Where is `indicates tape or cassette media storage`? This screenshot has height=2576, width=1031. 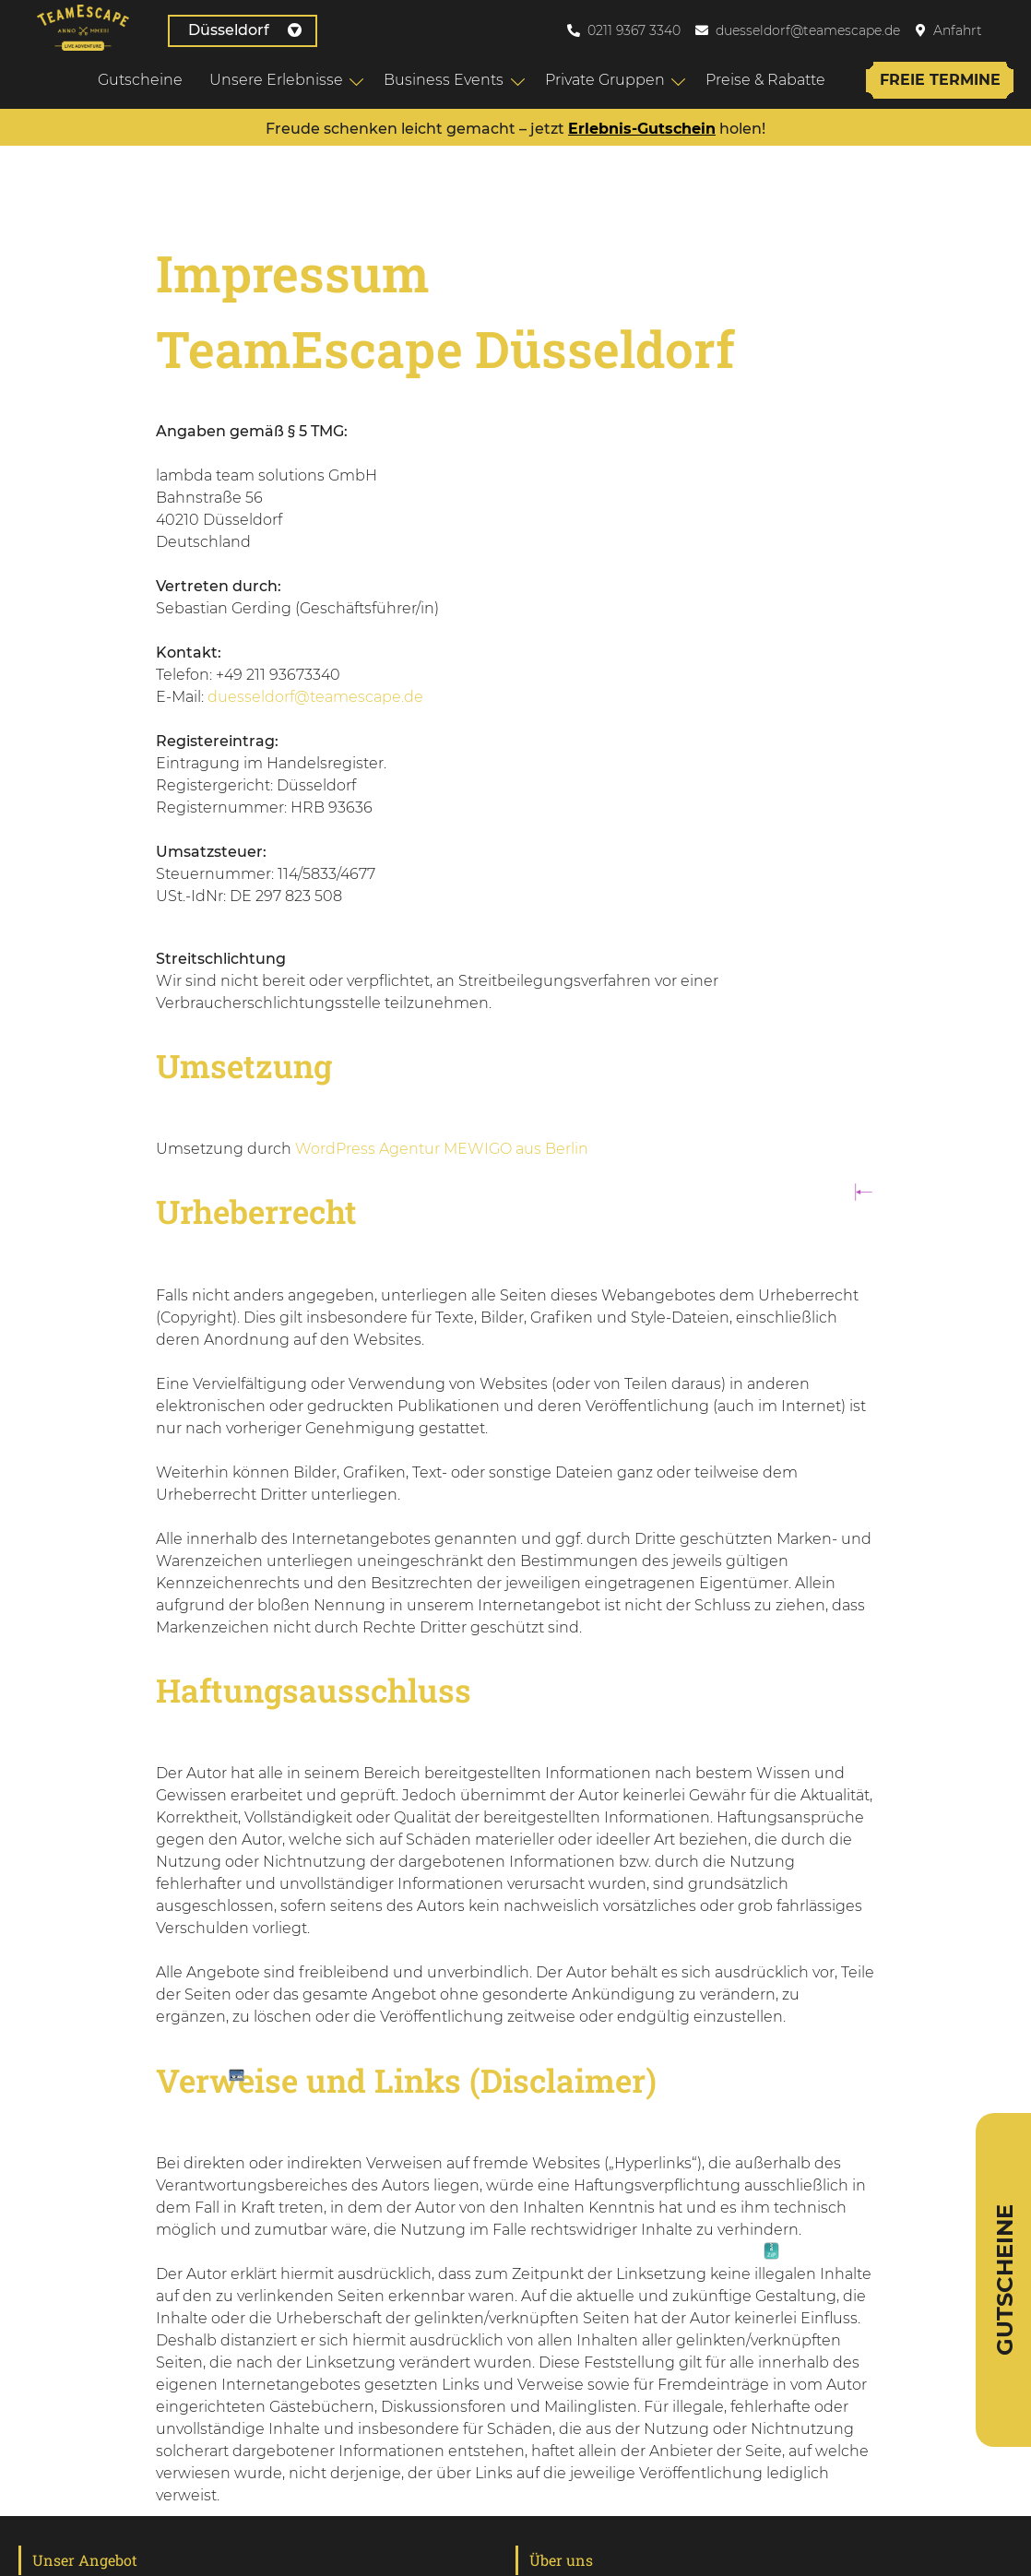 indicates tape or cassette media storage is located at coordinates (236, 2075).